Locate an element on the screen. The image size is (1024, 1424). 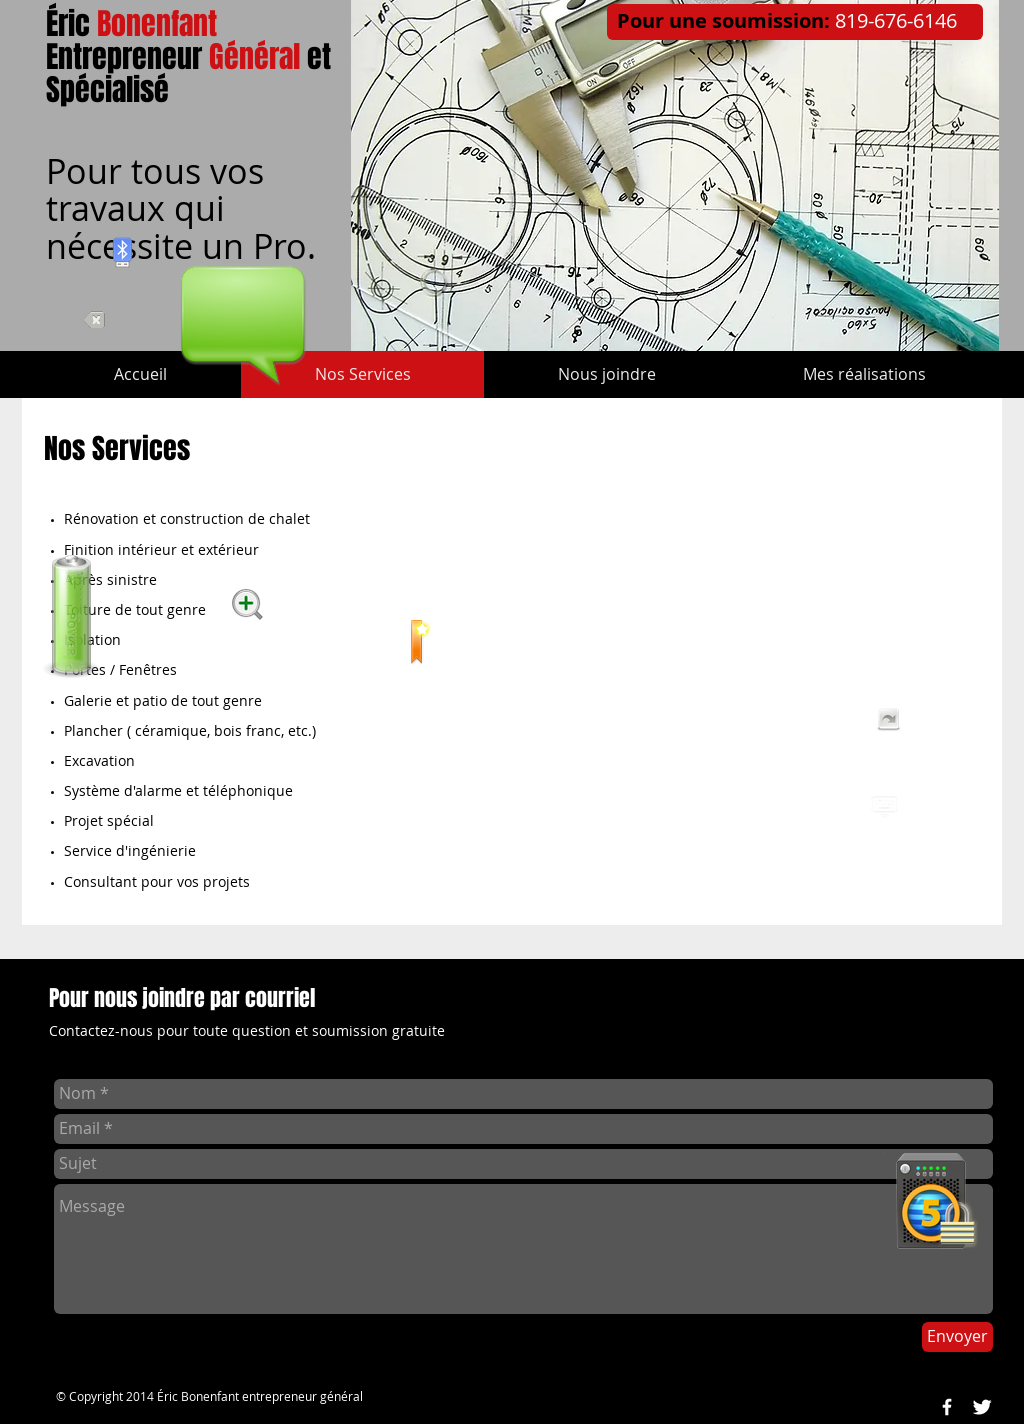
indicates battery is fully charged is located at coordinates (71, 617).